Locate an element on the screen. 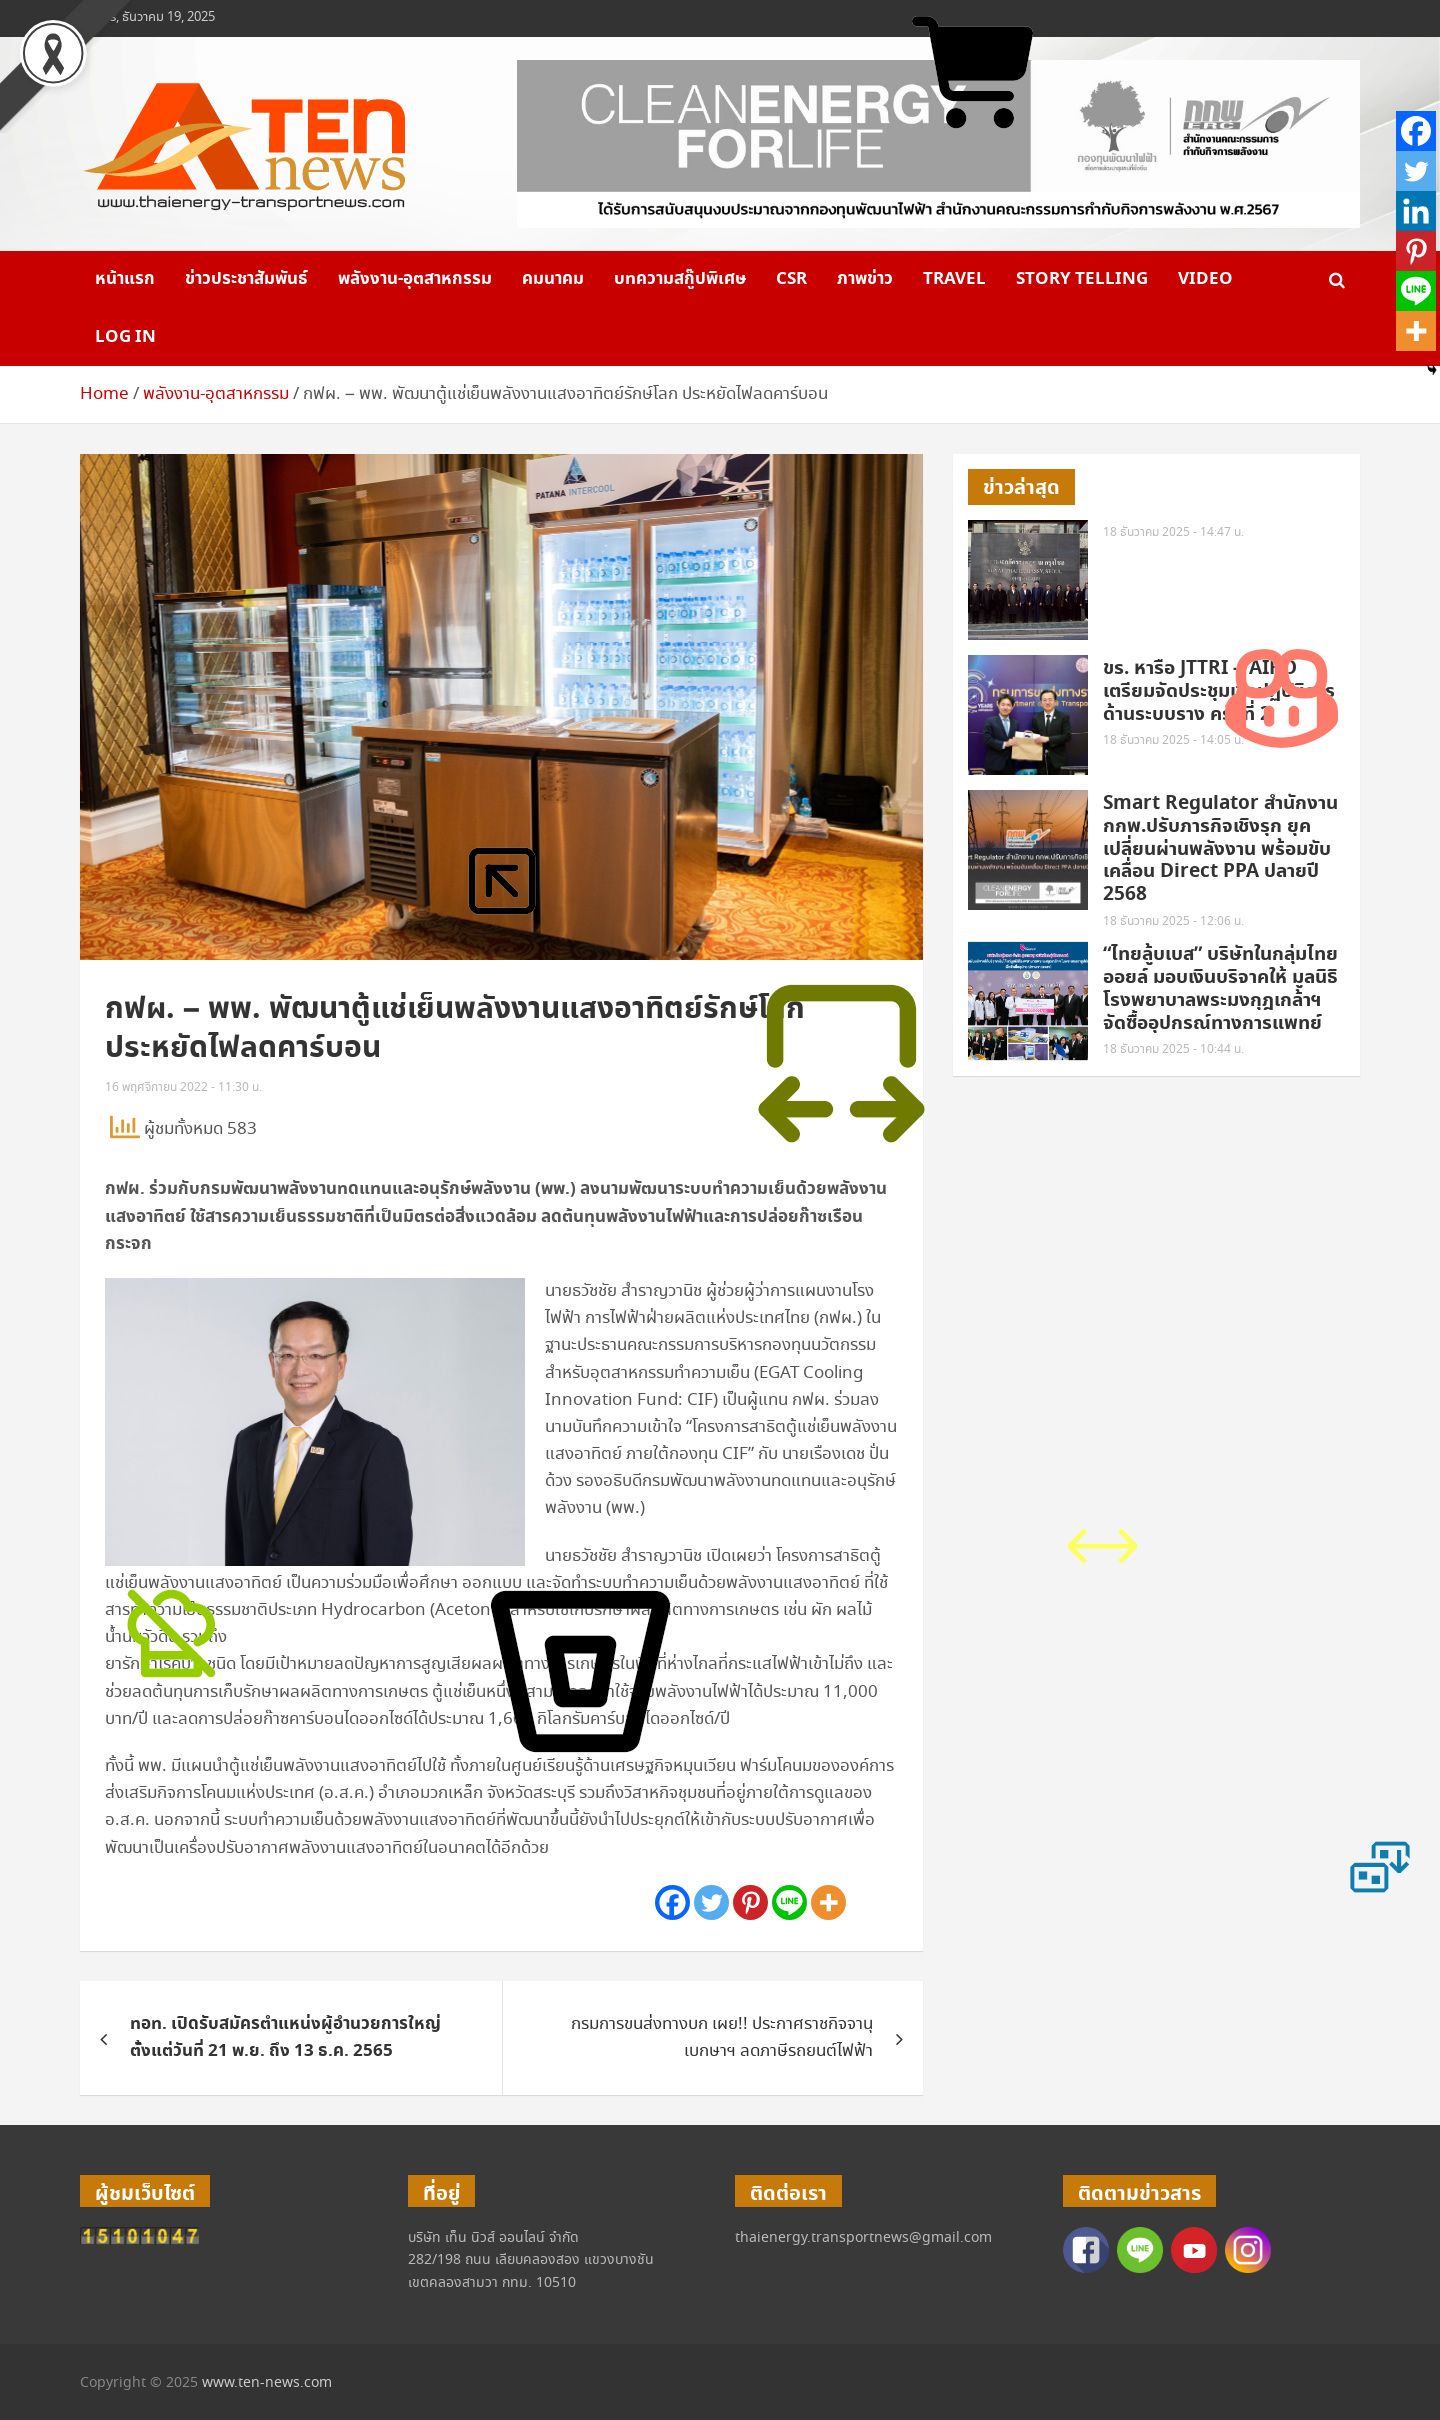 The height and width of the screenshot is (2420, 1440). auto-fit content to available width is located at coordinates (841, 1059).